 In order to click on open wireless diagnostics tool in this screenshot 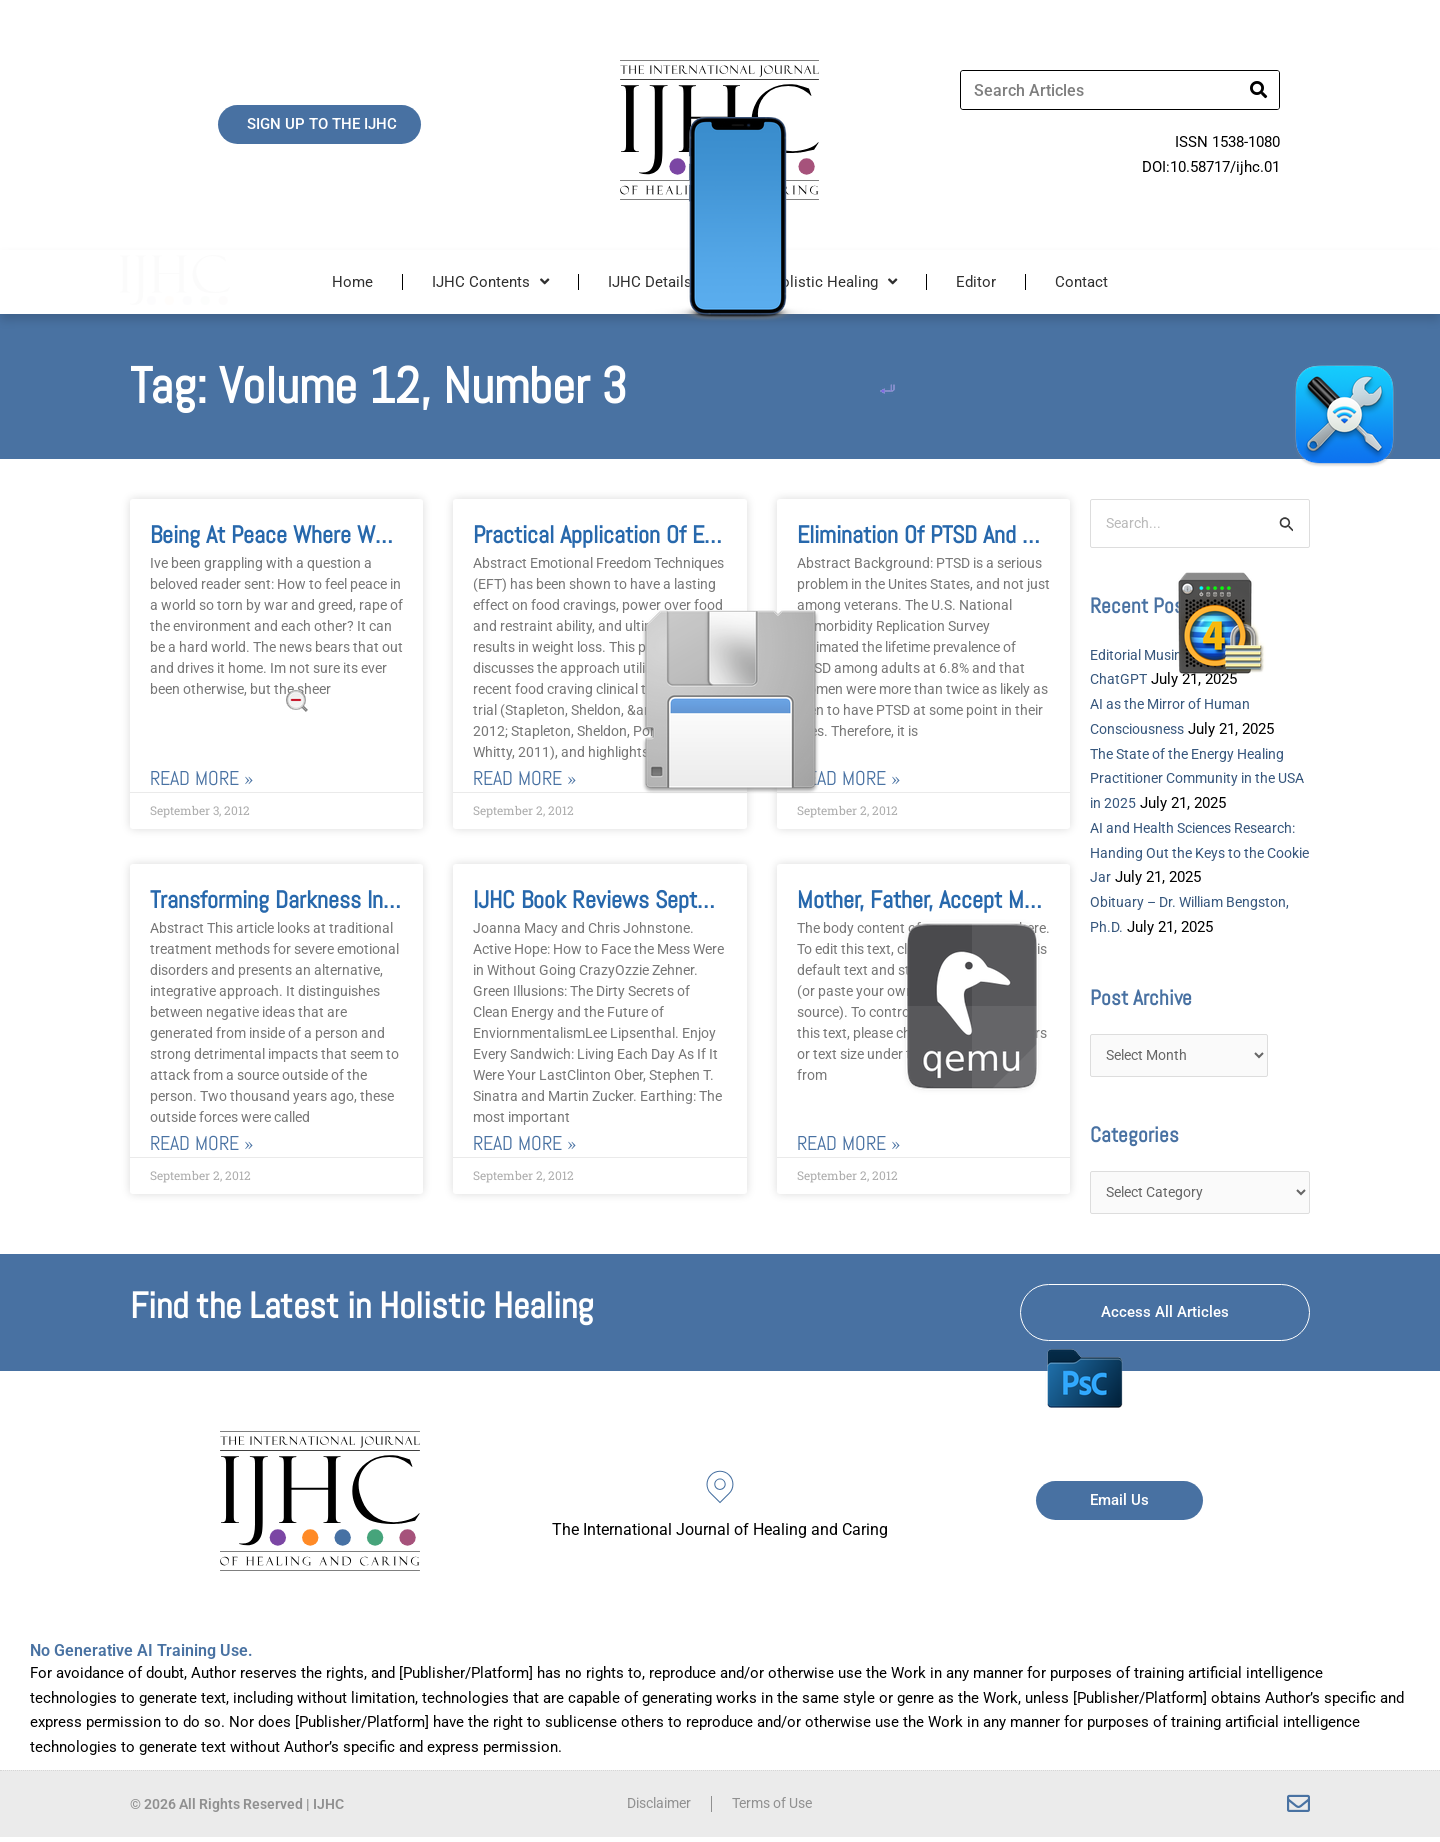, I will do `click(1344, 414)`.